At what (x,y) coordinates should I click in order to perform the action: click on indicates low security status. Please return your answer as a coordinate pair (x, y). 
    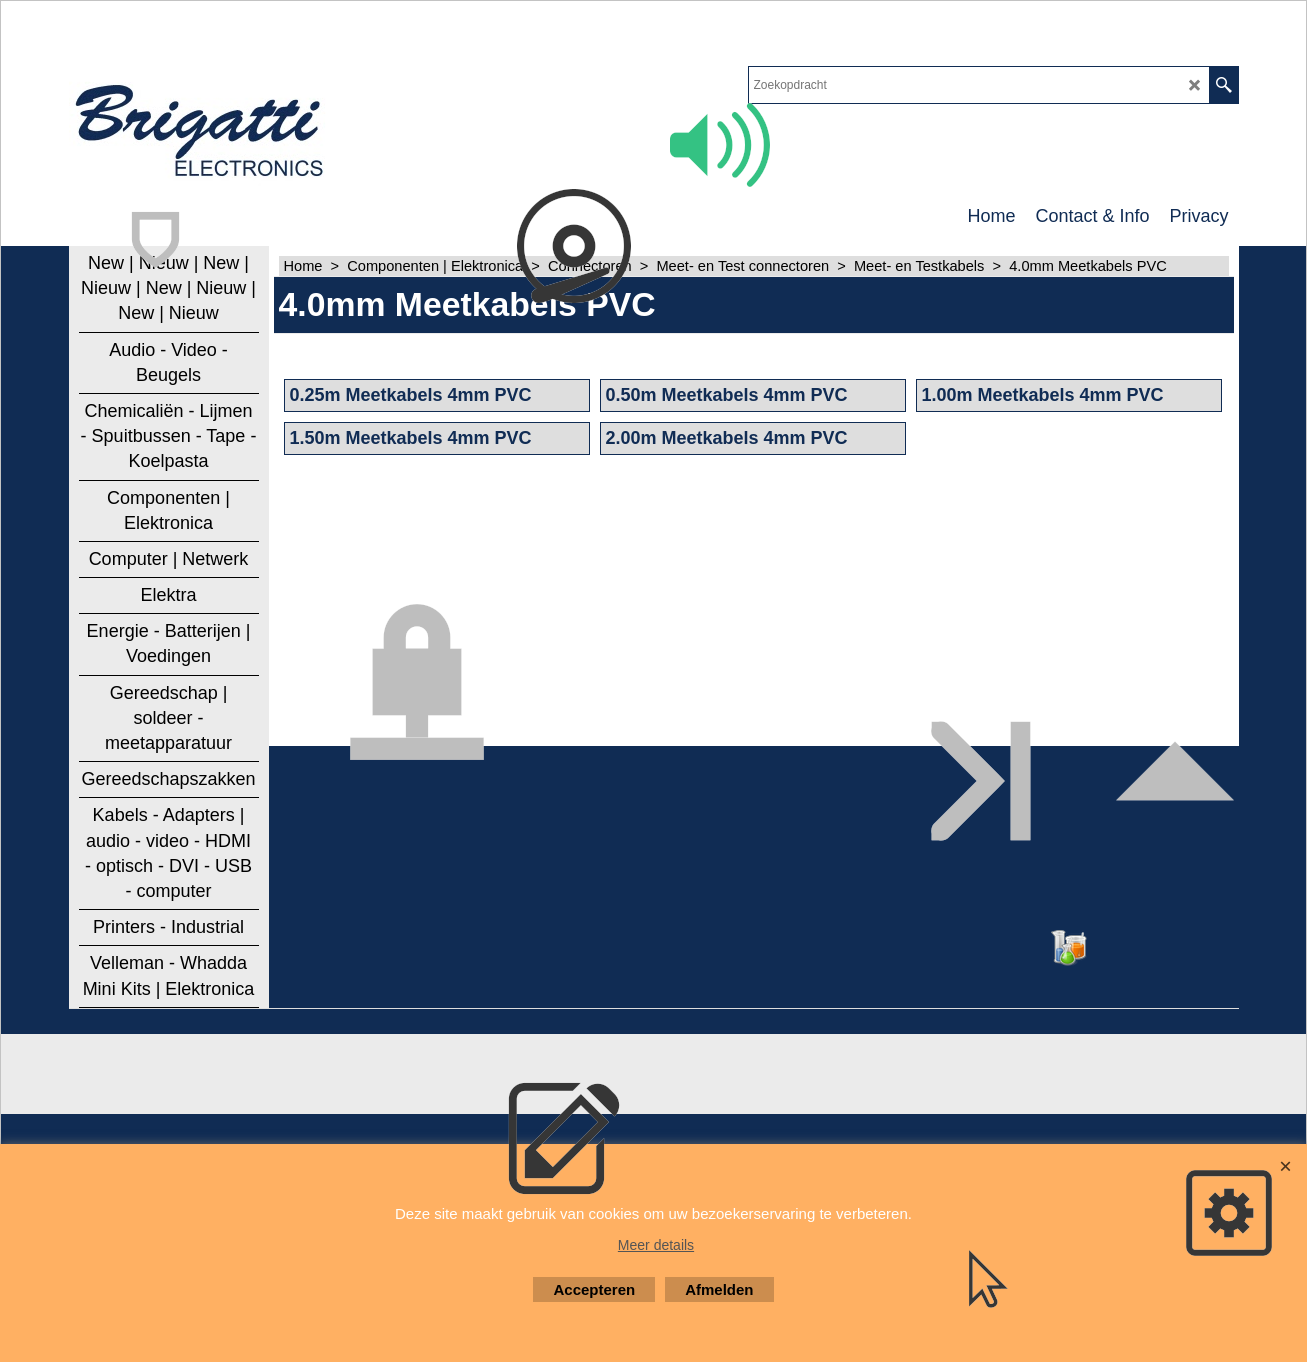
    Looking at the image, I should click on (155, 239).